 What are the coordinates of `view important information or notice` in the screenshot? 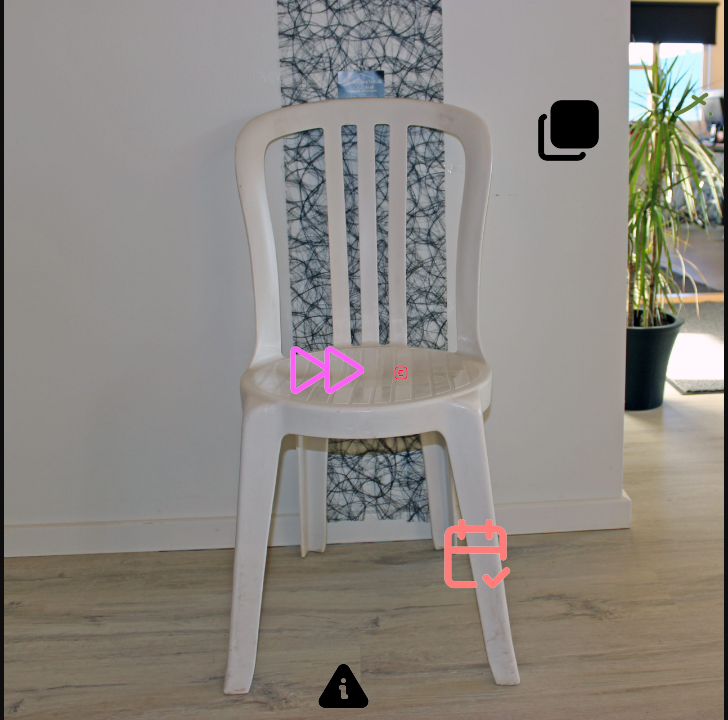 It's located at (343, 687).